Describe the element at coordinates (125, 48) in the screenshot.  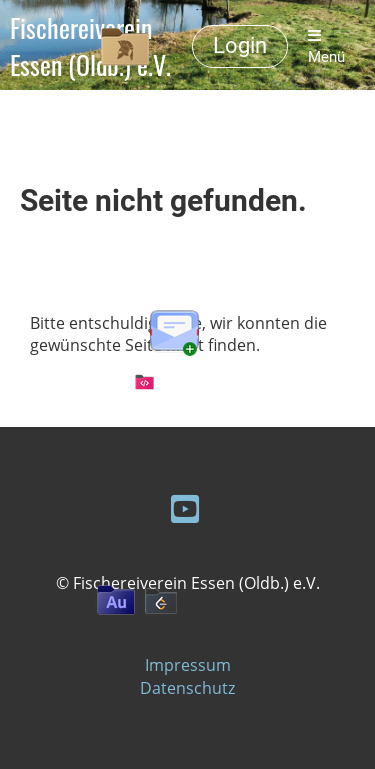
I see `folder containing historical or ancient history files` at that location.